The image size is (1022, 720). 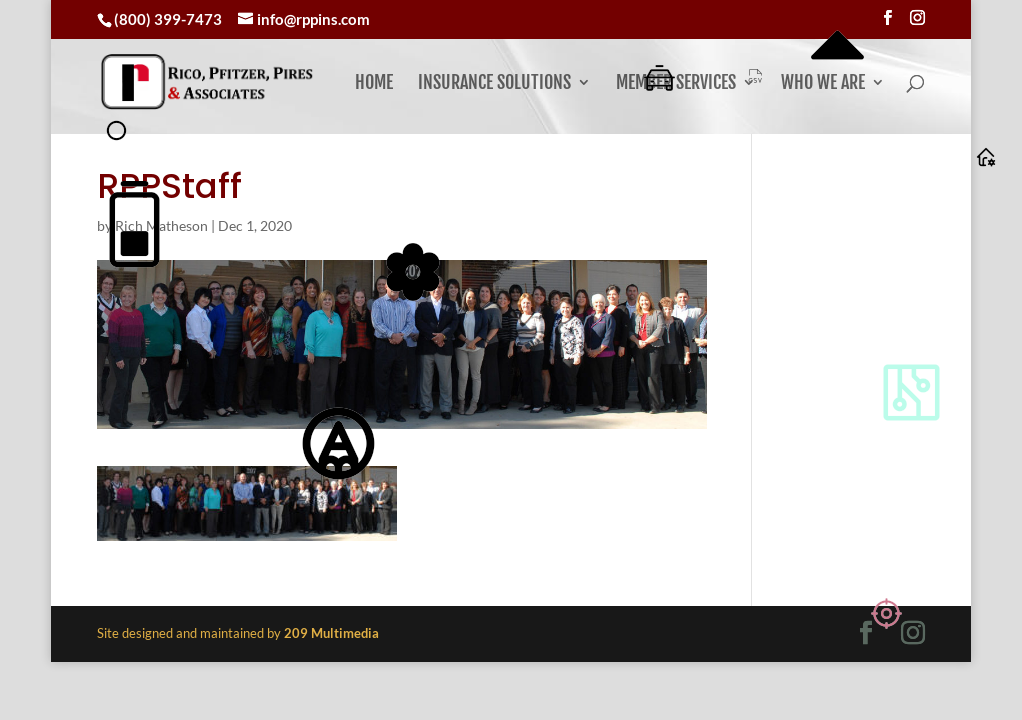 What do you see at coordinates (837, 47) in the screenshot?
I see `collapse an expanded section` at bounding box center [837, 47].